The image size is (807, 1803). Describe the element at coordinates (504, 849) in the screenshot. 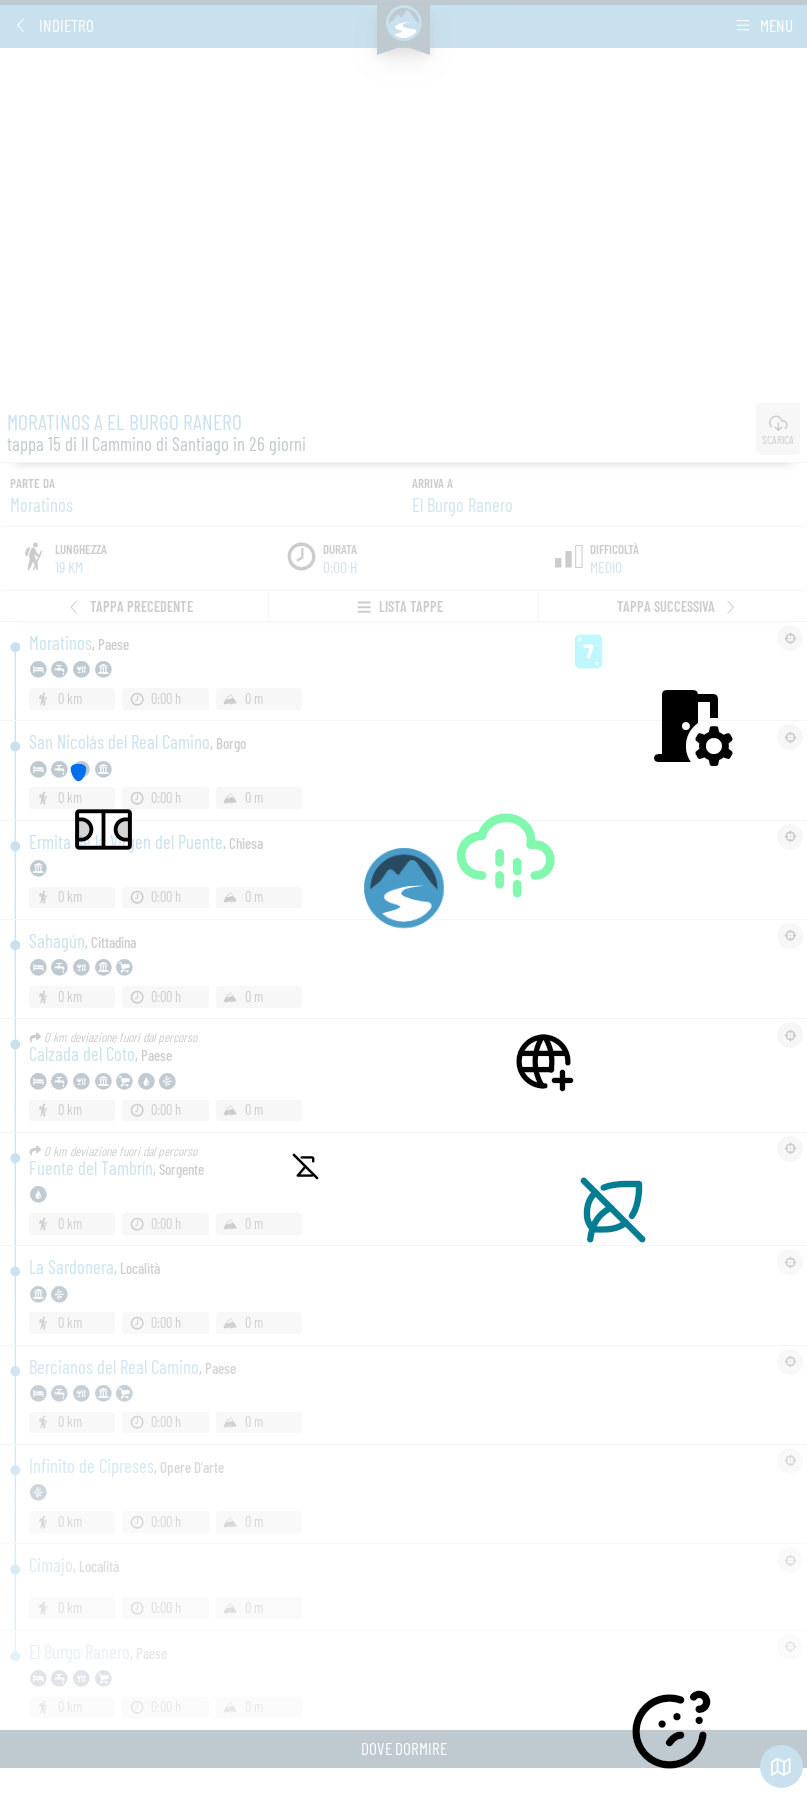

I see `indicates rainy weather conditions` at that location.